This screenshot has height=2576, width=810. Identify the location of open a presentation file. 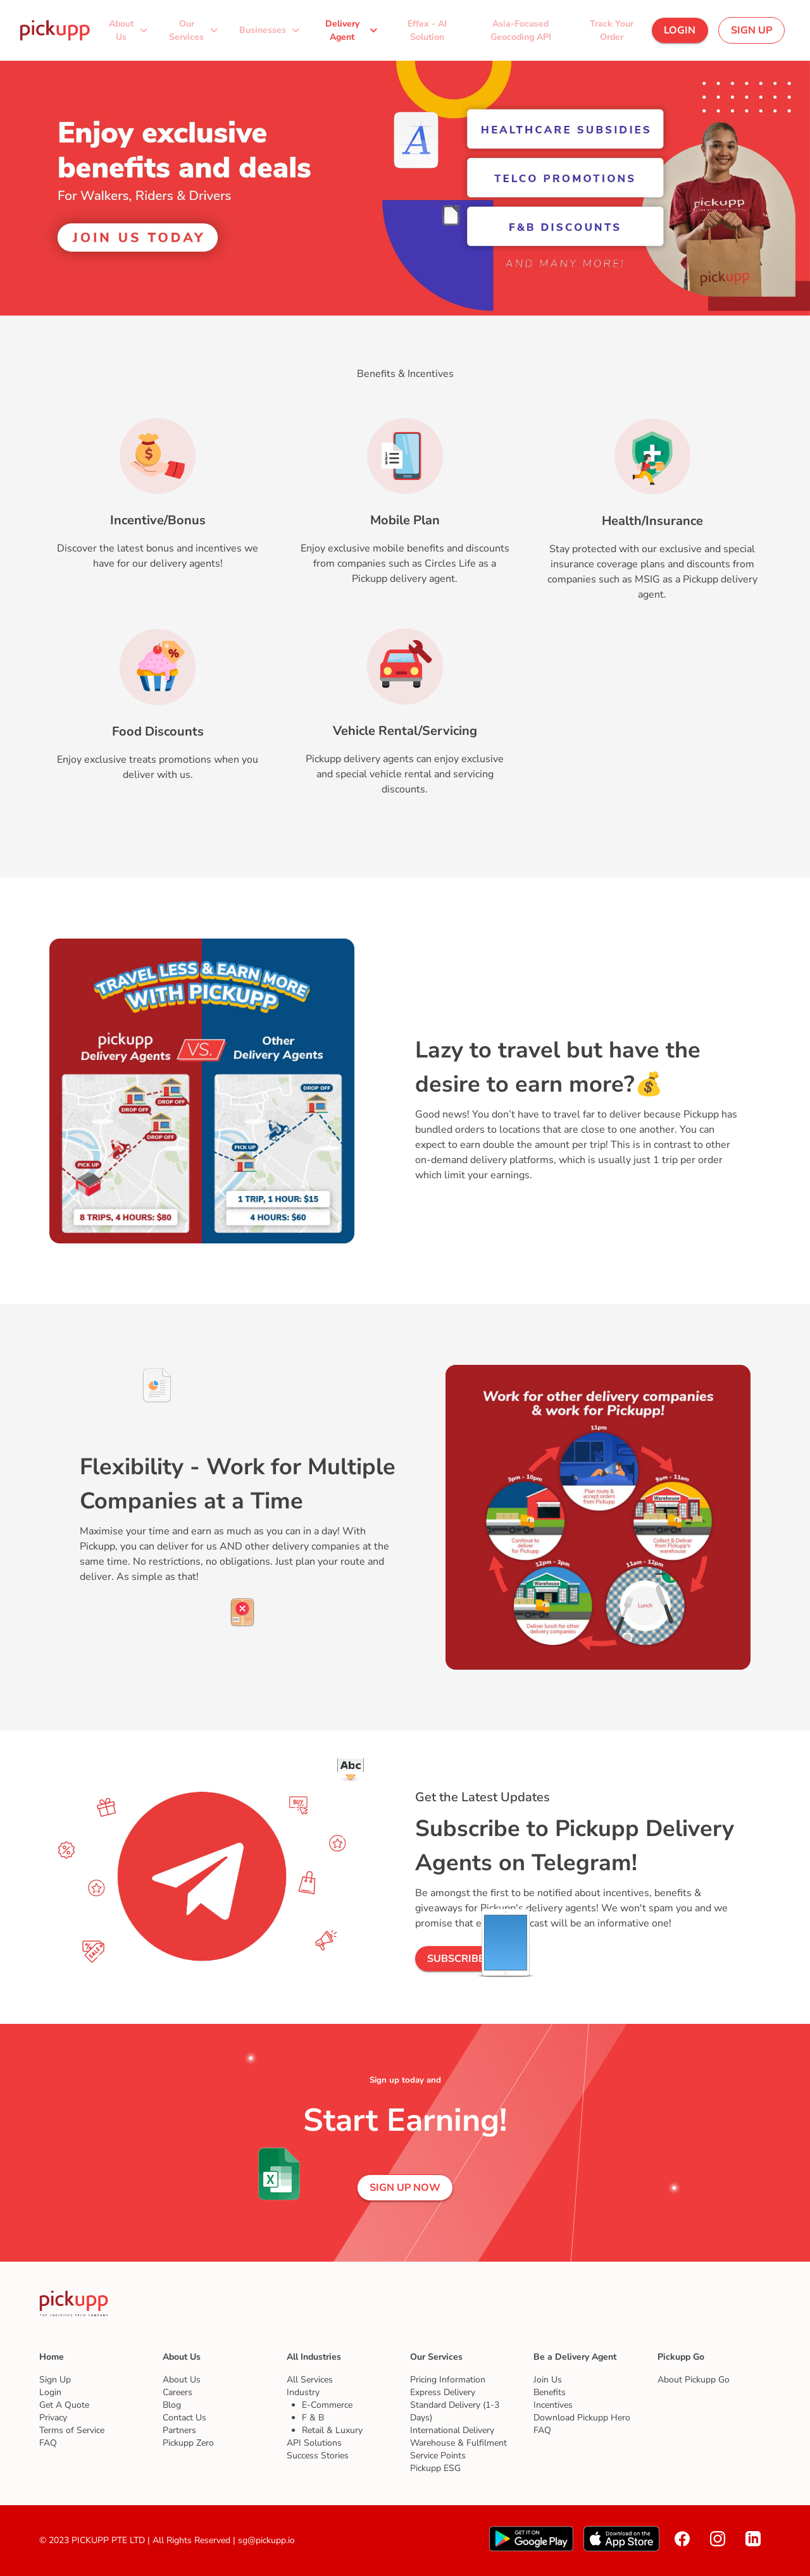
(157, 1385).